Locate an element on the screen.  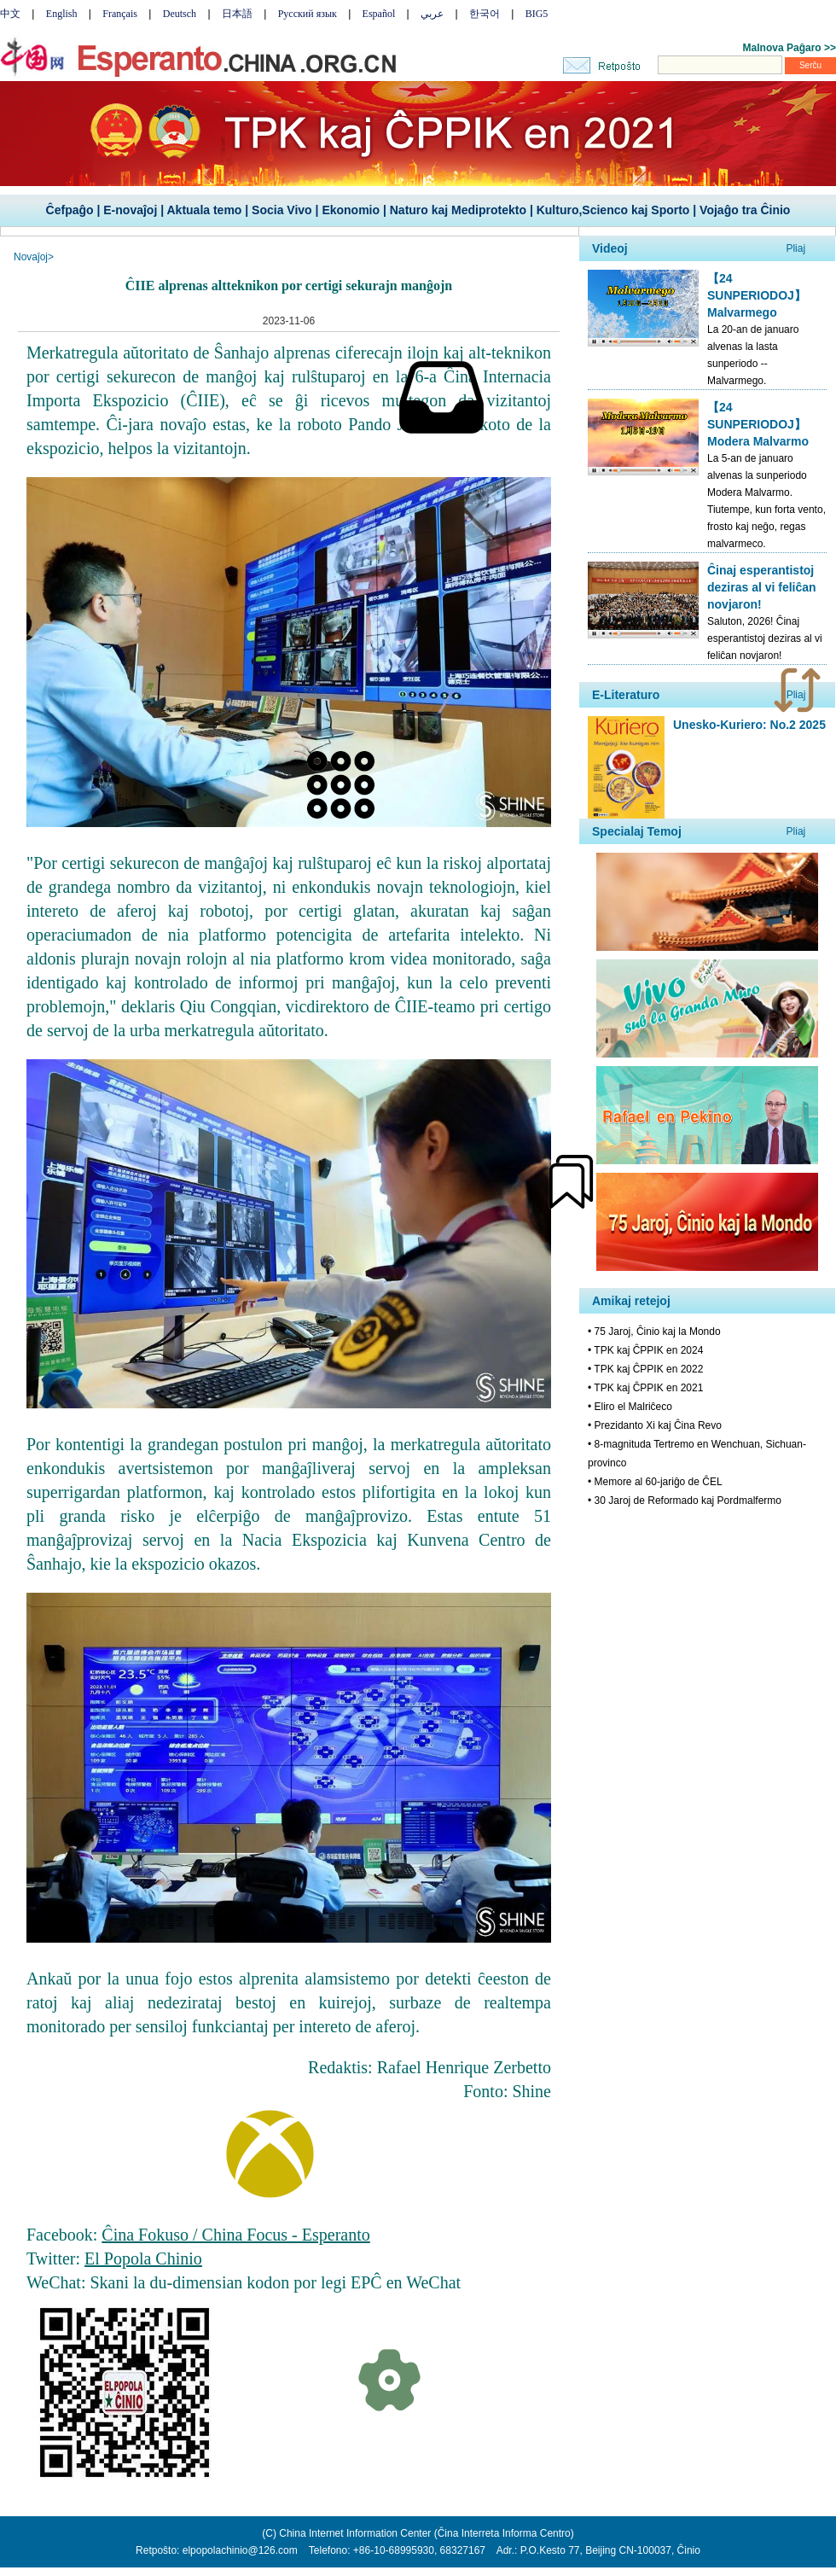
view all saved bookmarks is located at coordinates (571, 1181).